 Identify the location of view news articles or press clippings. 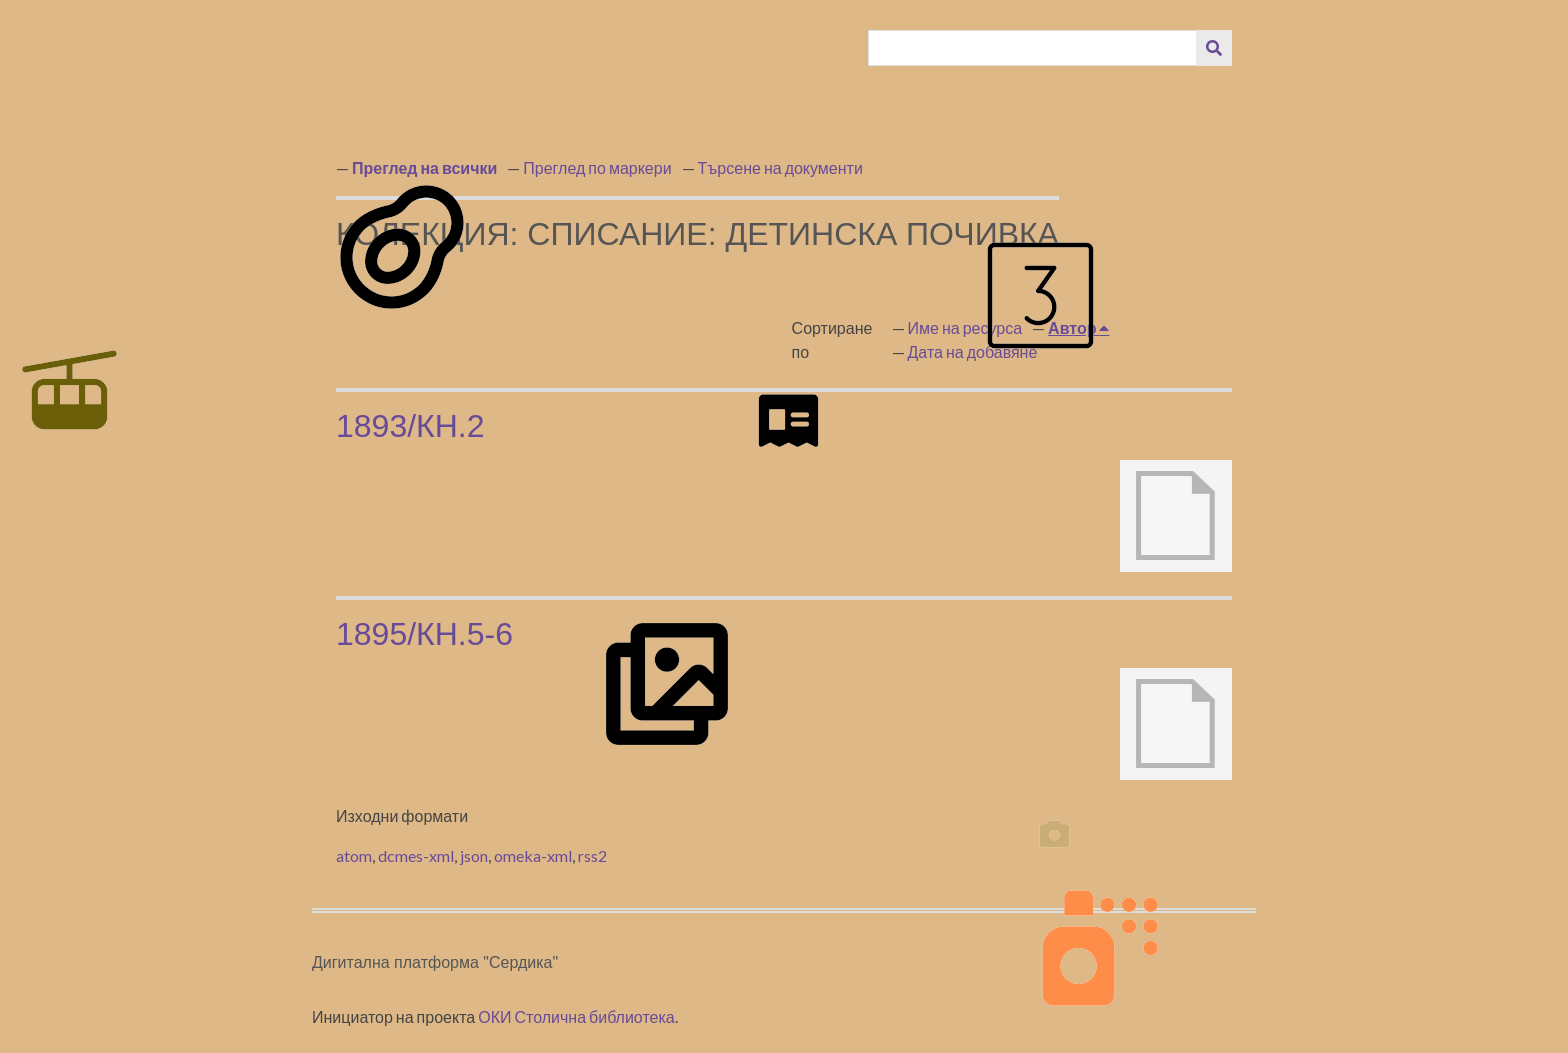
(788, 419).